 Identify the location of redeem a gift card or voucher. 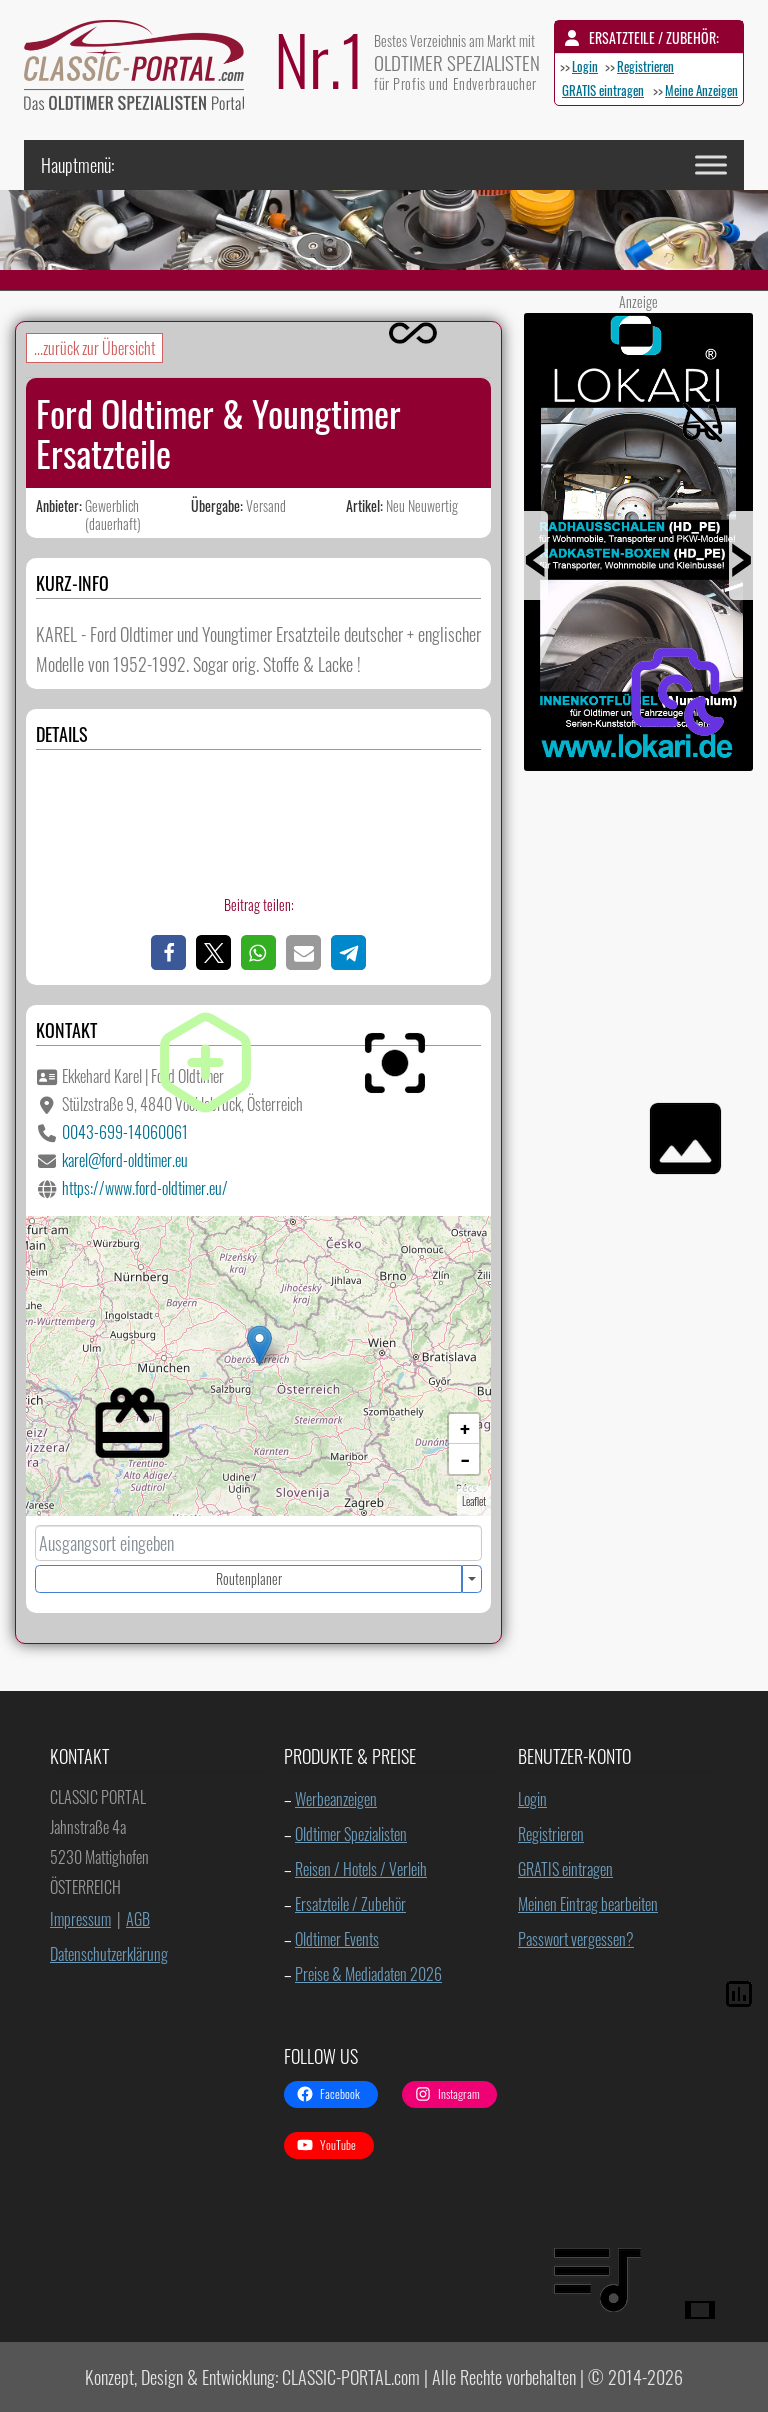
(132, 1424).